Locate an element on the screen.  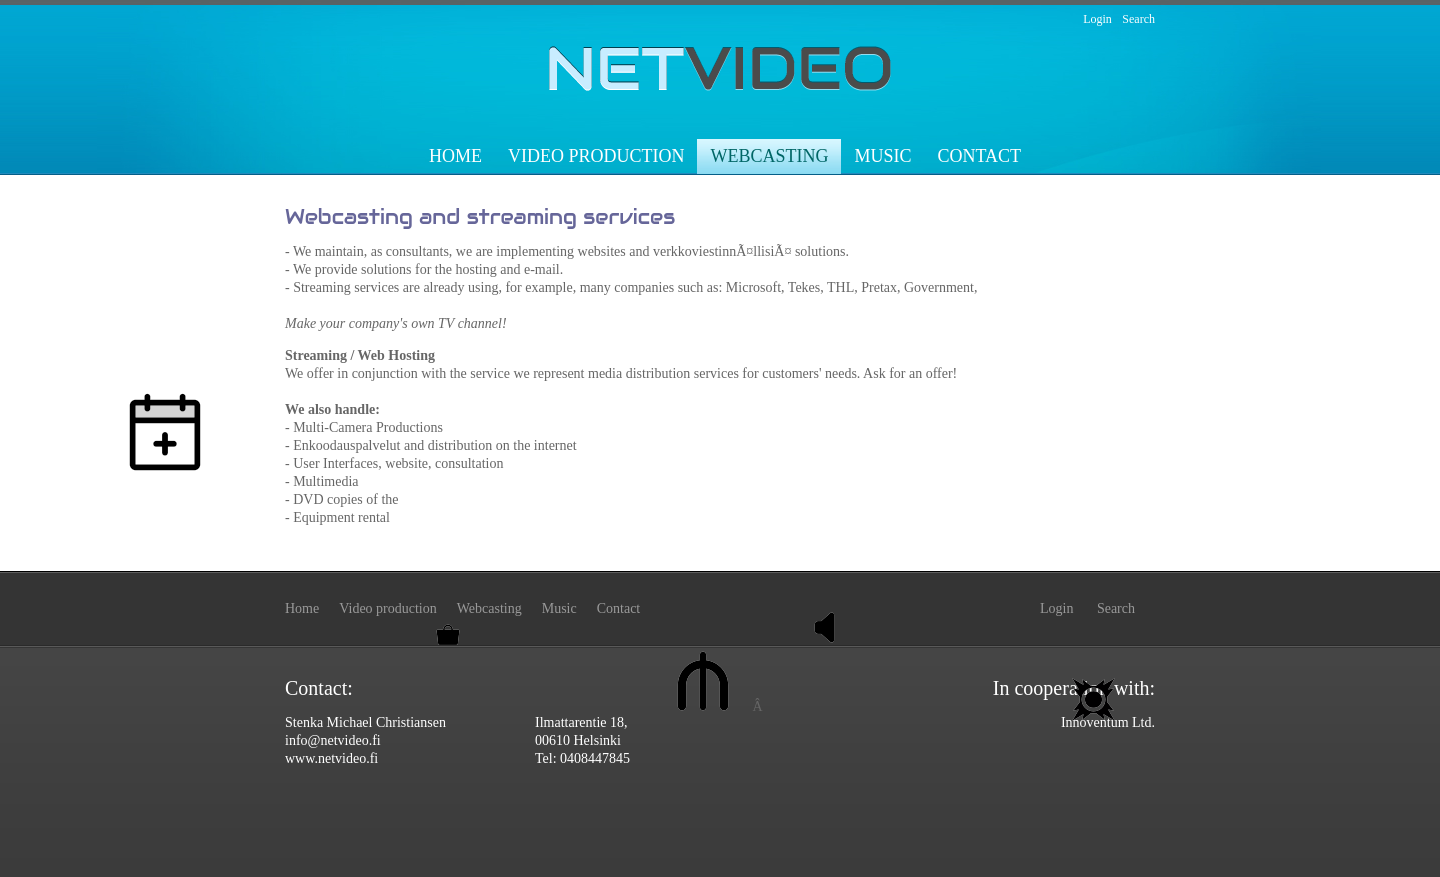
add a new event to your calendar is located at coordinates (165, 435).